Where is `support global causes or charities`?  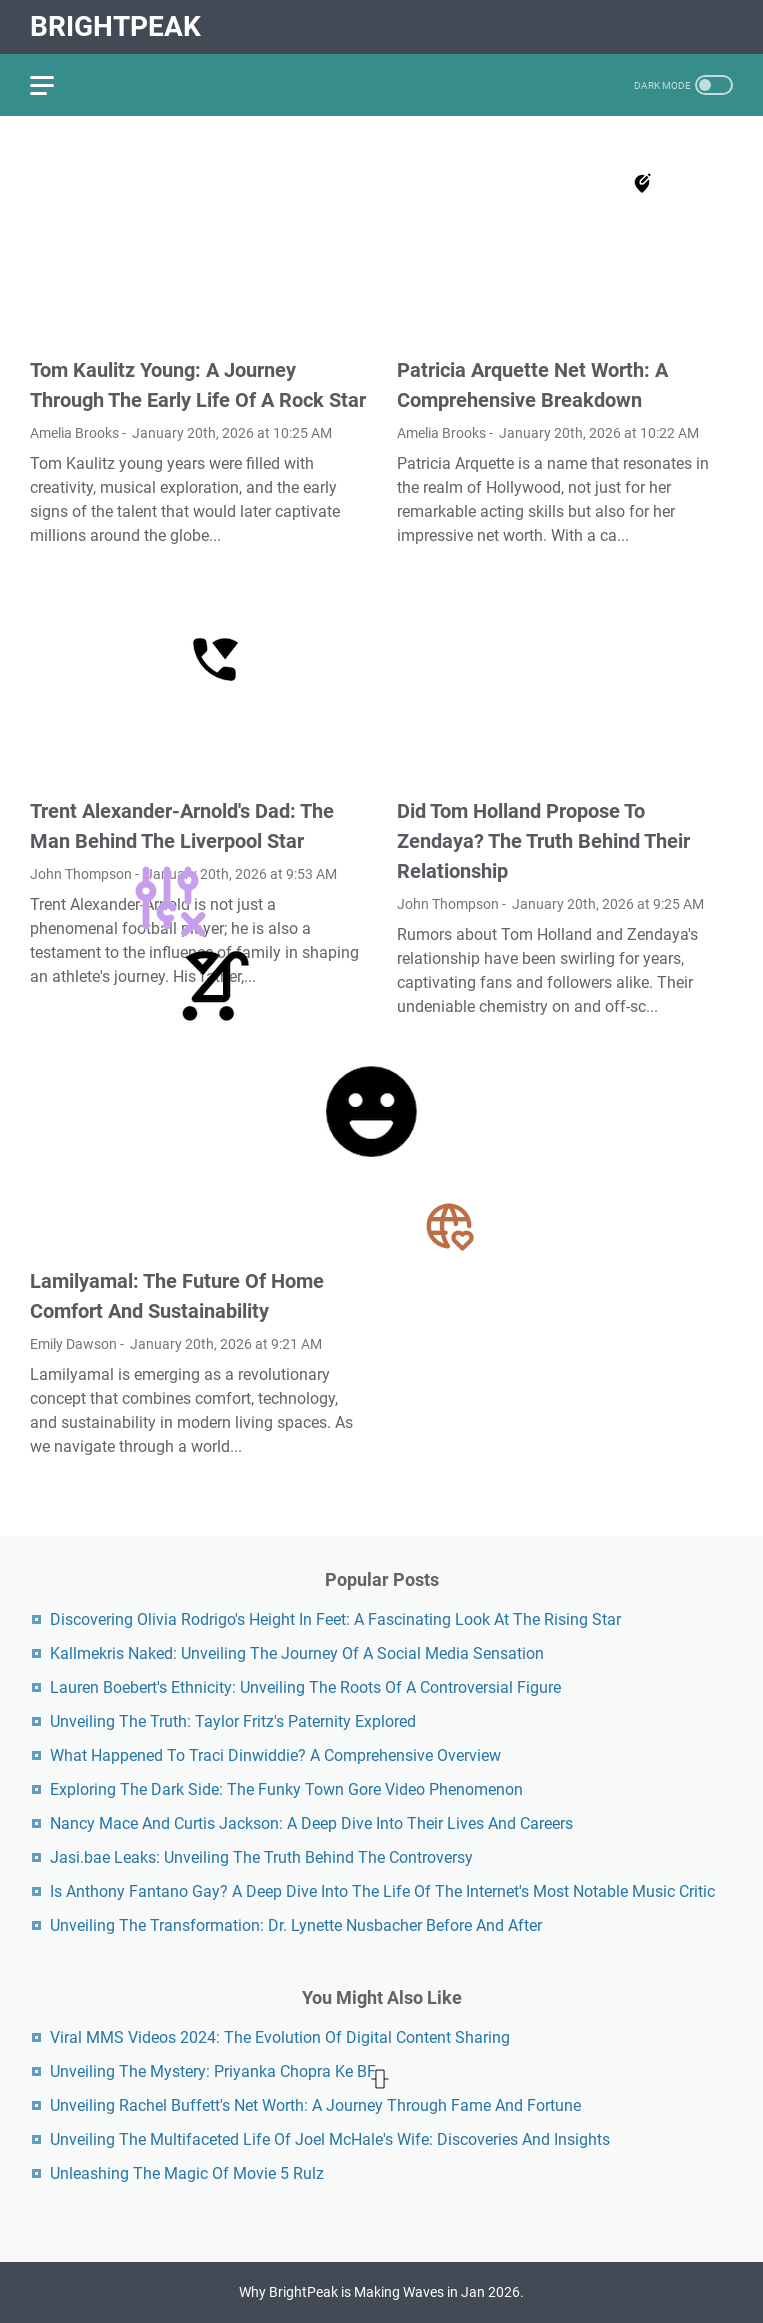
support global causes or charities is located at coordinates (449, 1226).